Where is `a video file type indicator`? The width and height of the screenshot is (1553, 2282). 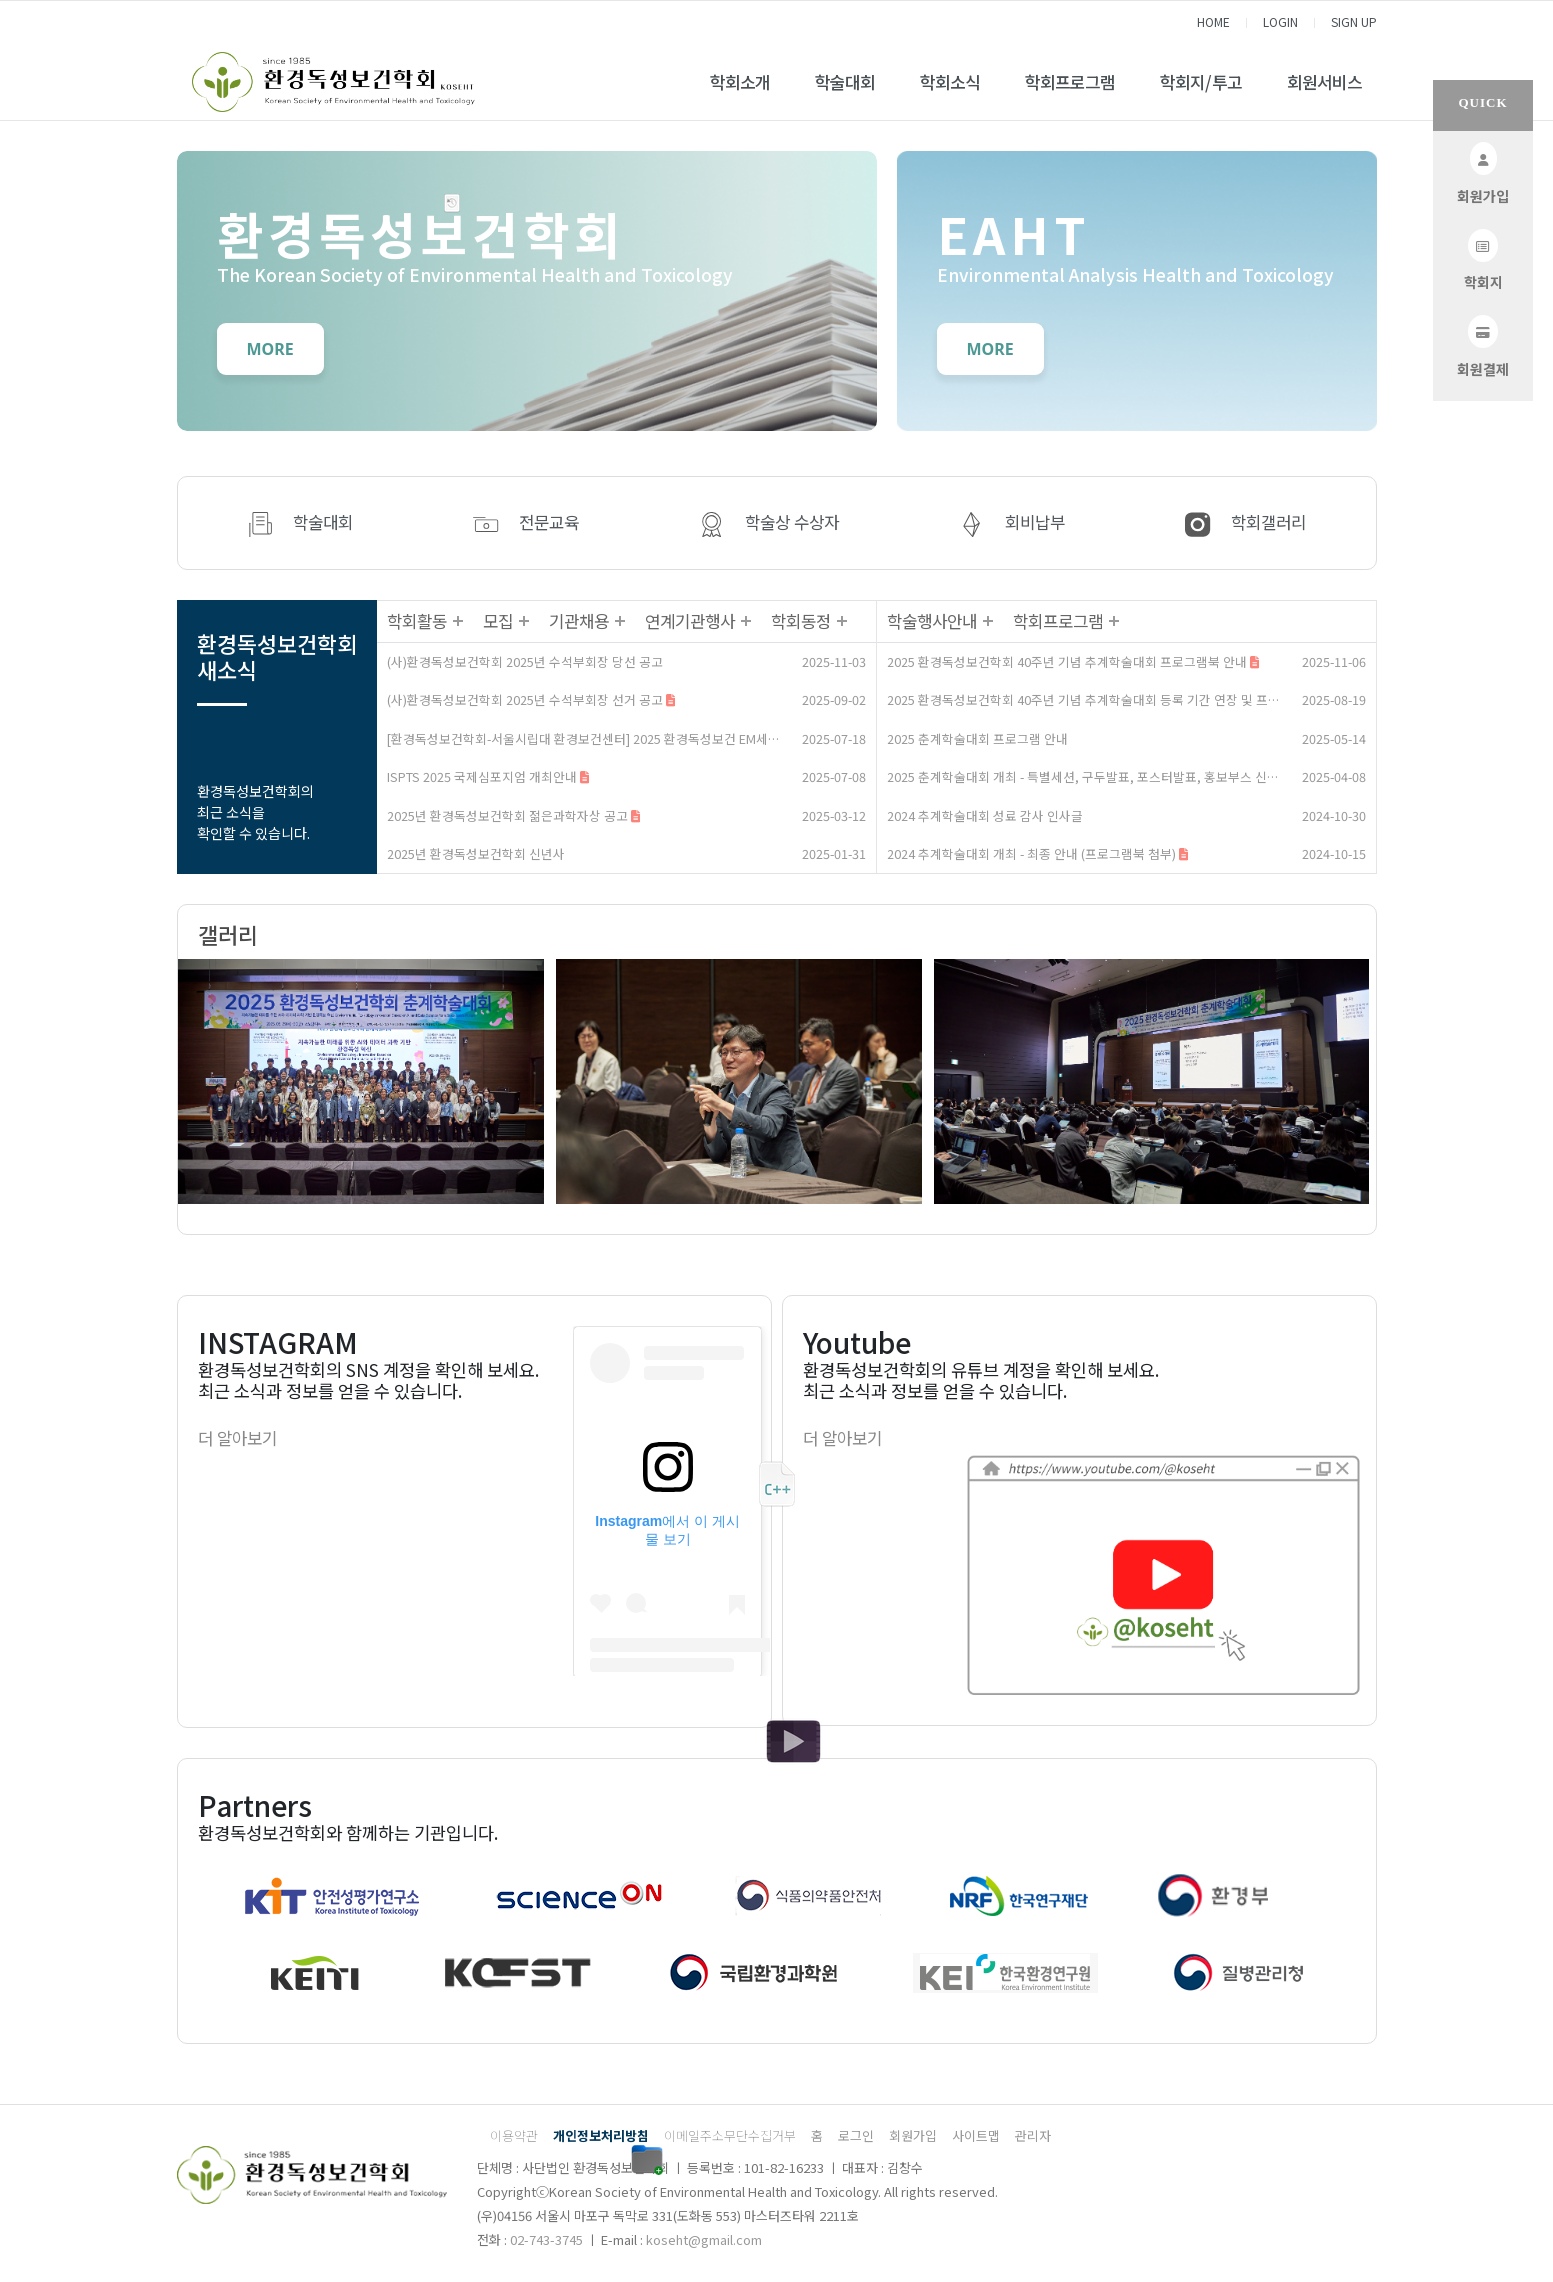 a video file type indicator is located at coordinates (793, 1737).